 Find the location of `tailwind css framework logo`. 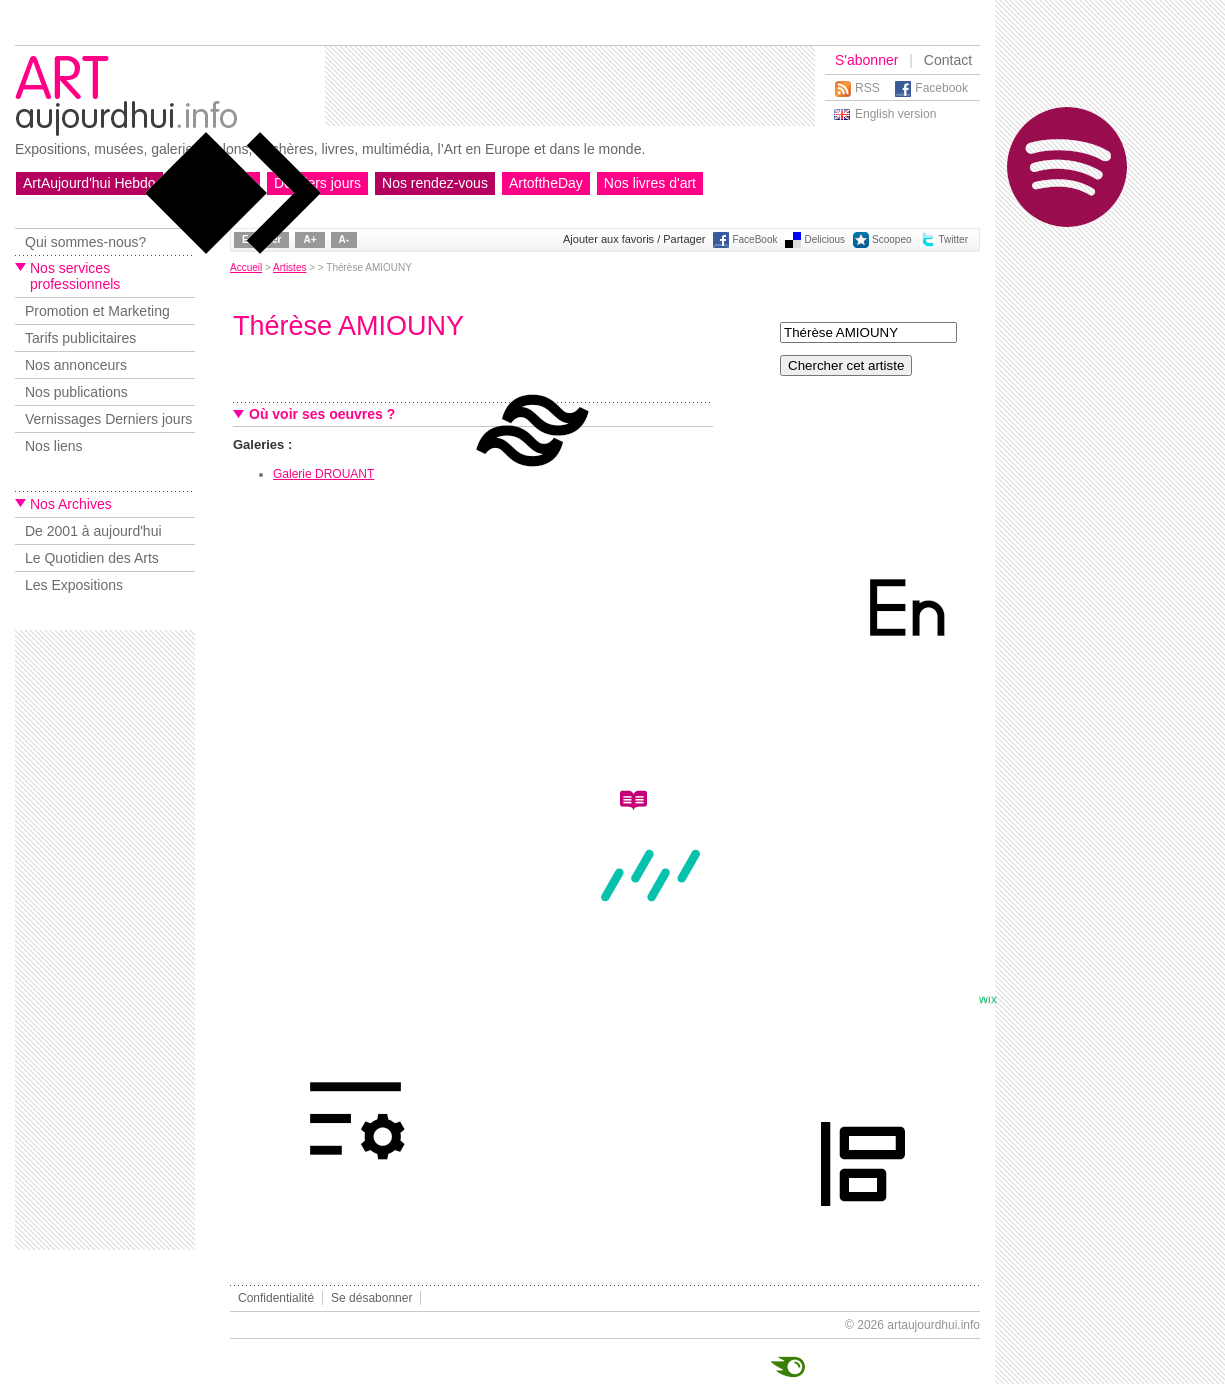

tailwind css framework logo is located at coordinates (532, 430).